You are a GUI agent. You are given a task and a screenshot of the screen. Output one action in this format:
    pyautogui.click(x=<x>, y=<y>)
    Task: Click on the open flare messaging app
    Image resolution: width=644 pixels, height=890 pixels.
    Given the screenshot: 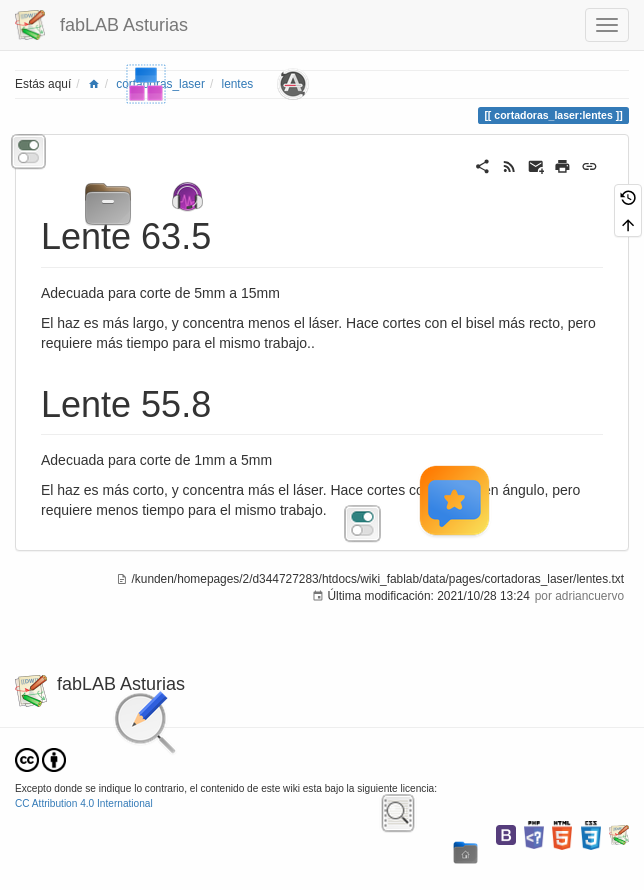 What is the action you would take?
    pyautogui.click(x=454, y=500)
    